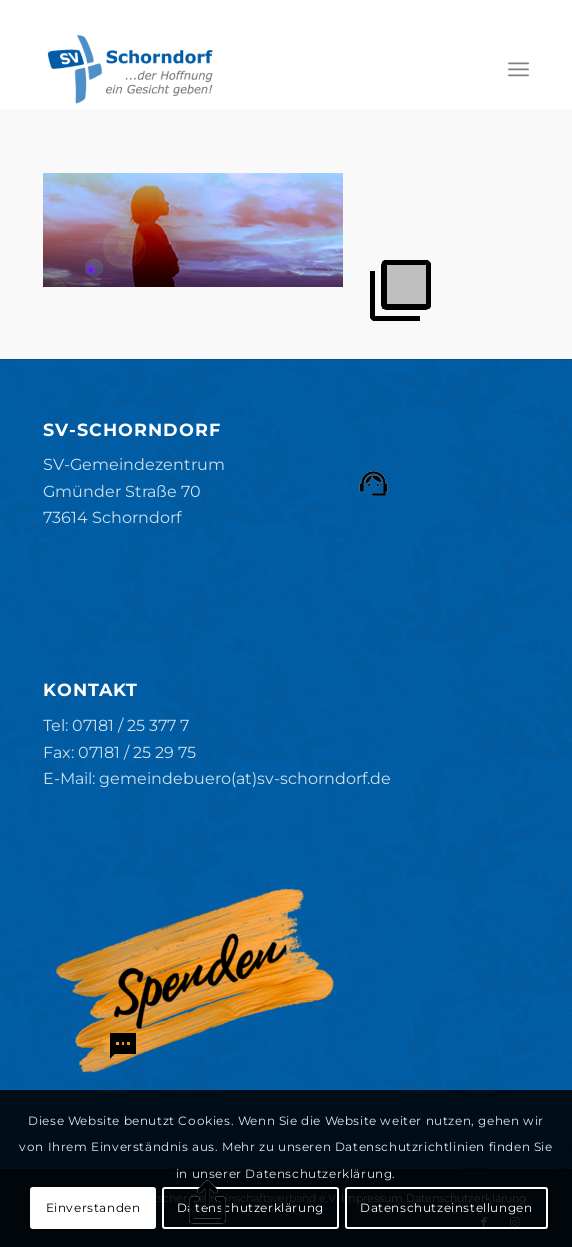 The height and width of the screenshot is (1247, 572). What do you see at coordinates (207, 1203) in the screenshot?
I see `export or share content to another app` at bounding box center [207, 1203].